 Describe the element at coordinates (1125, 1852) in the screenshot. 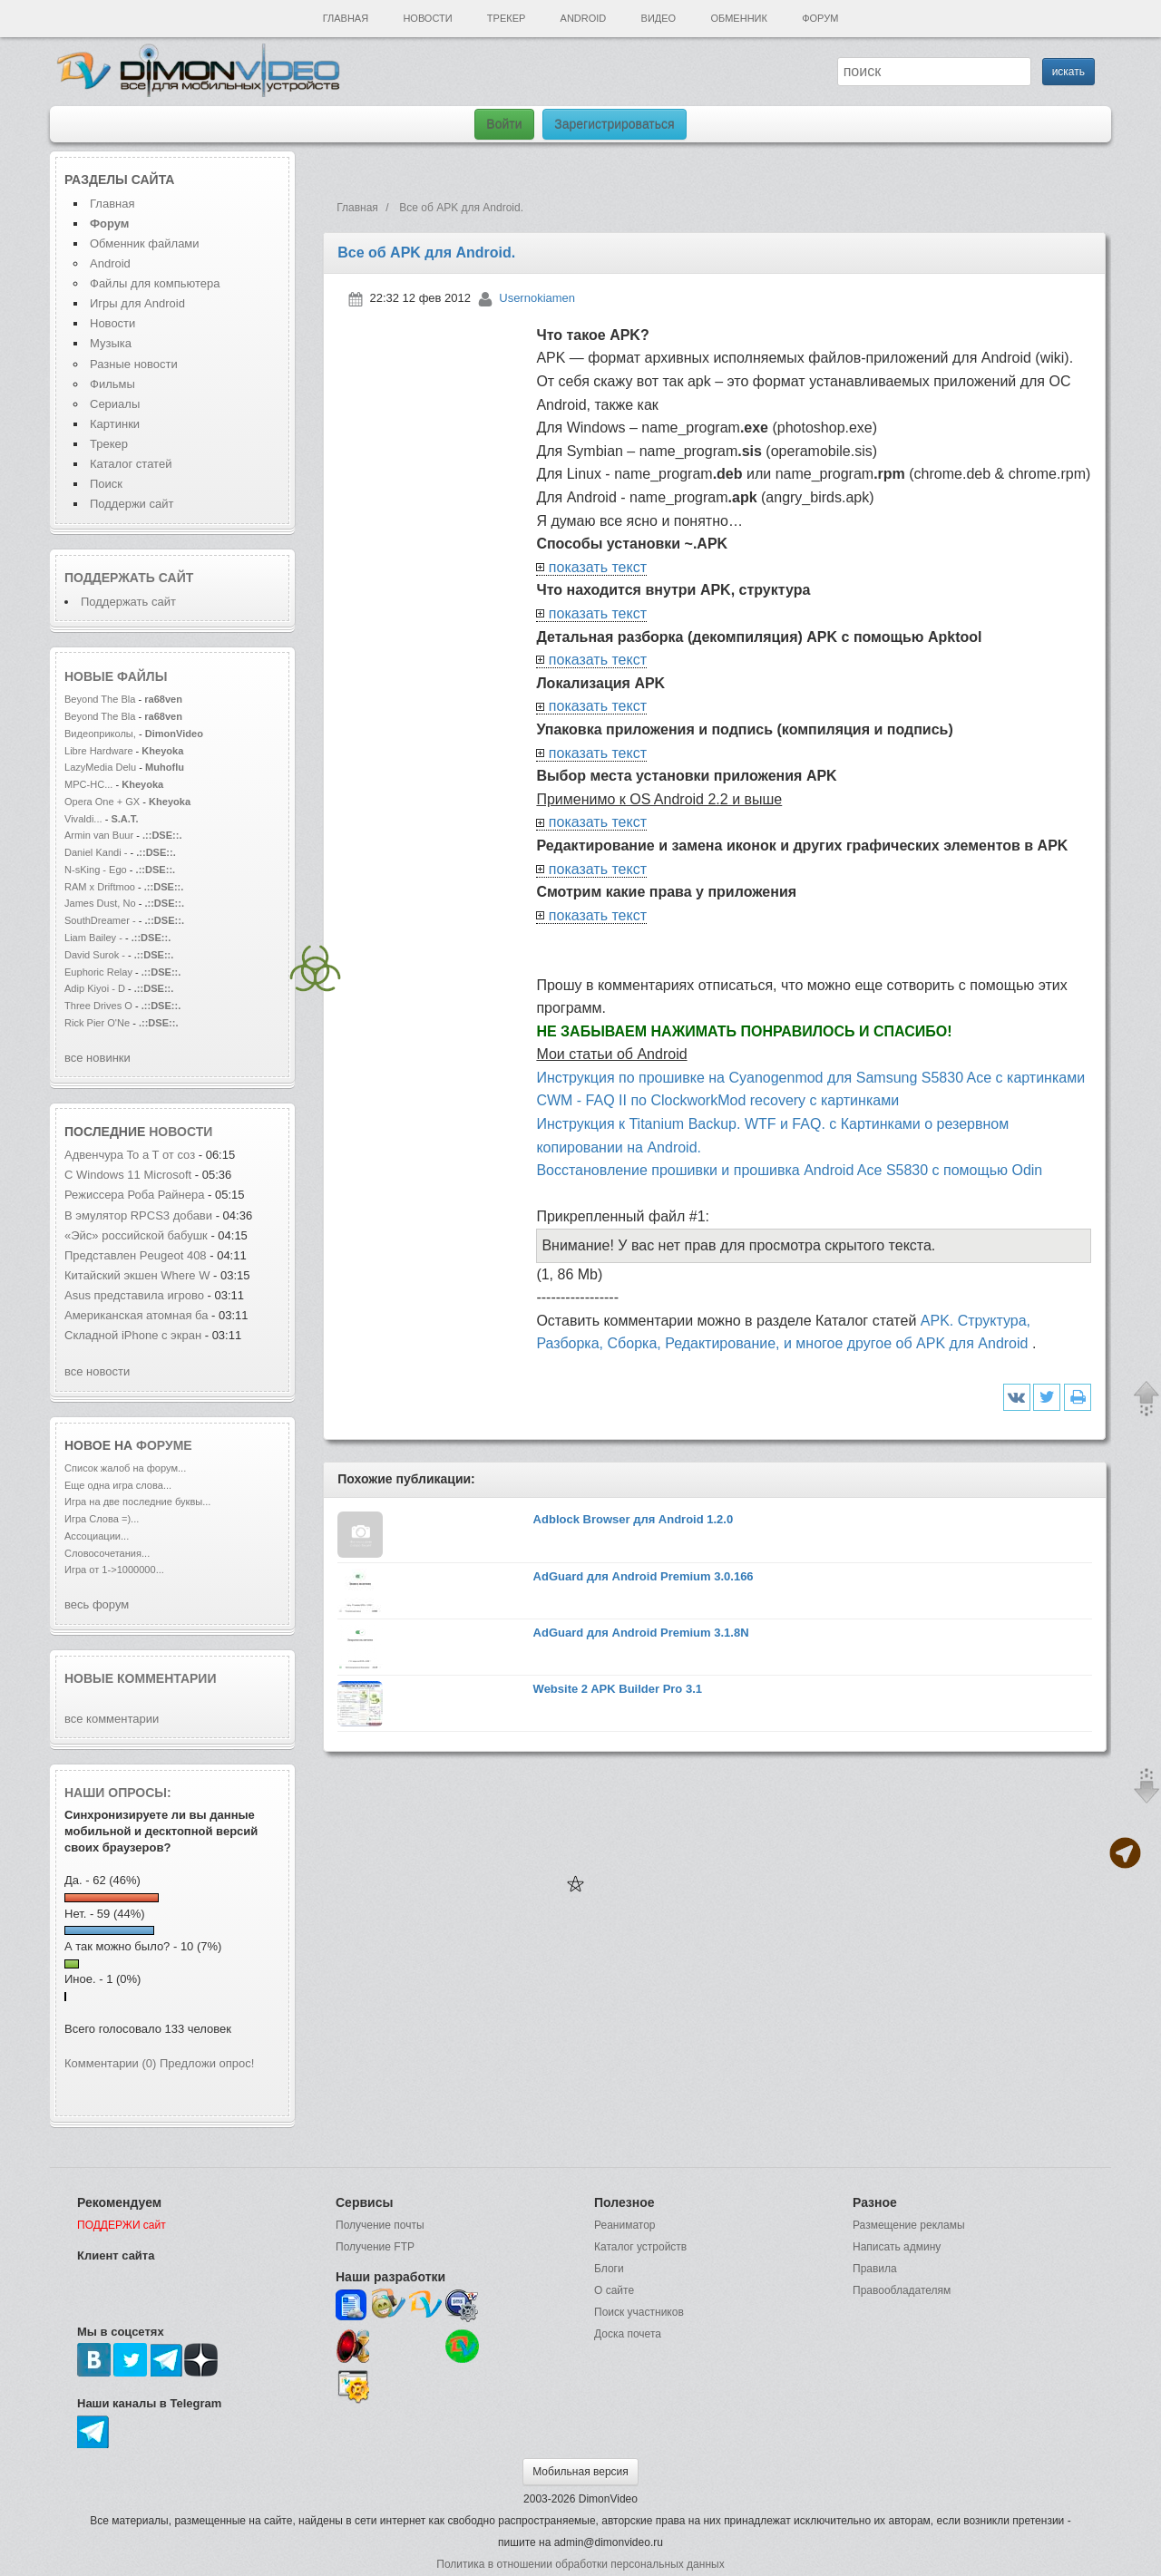

I see `access location services` at that location.